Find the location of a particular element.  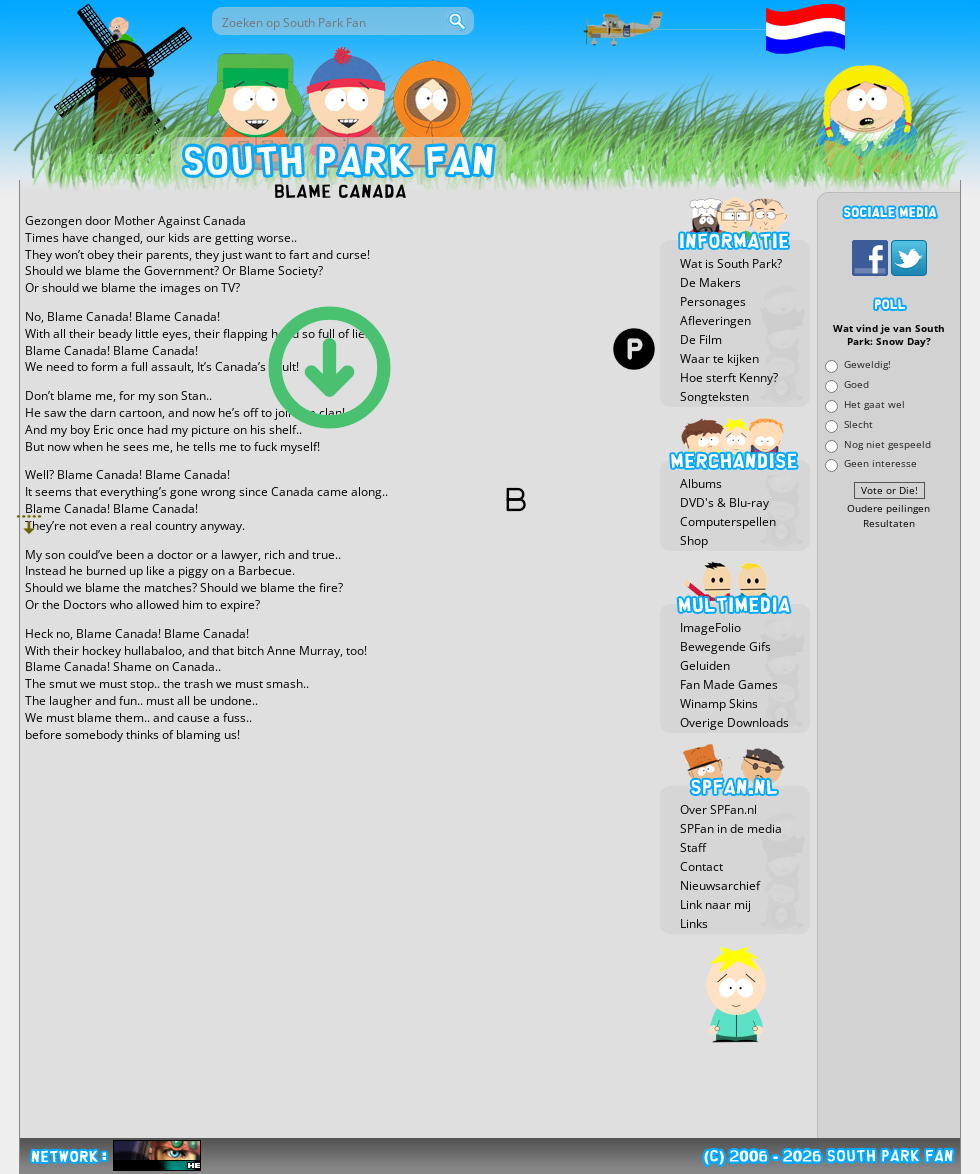

find nearby parking locations is located at coordinates (634, 349).